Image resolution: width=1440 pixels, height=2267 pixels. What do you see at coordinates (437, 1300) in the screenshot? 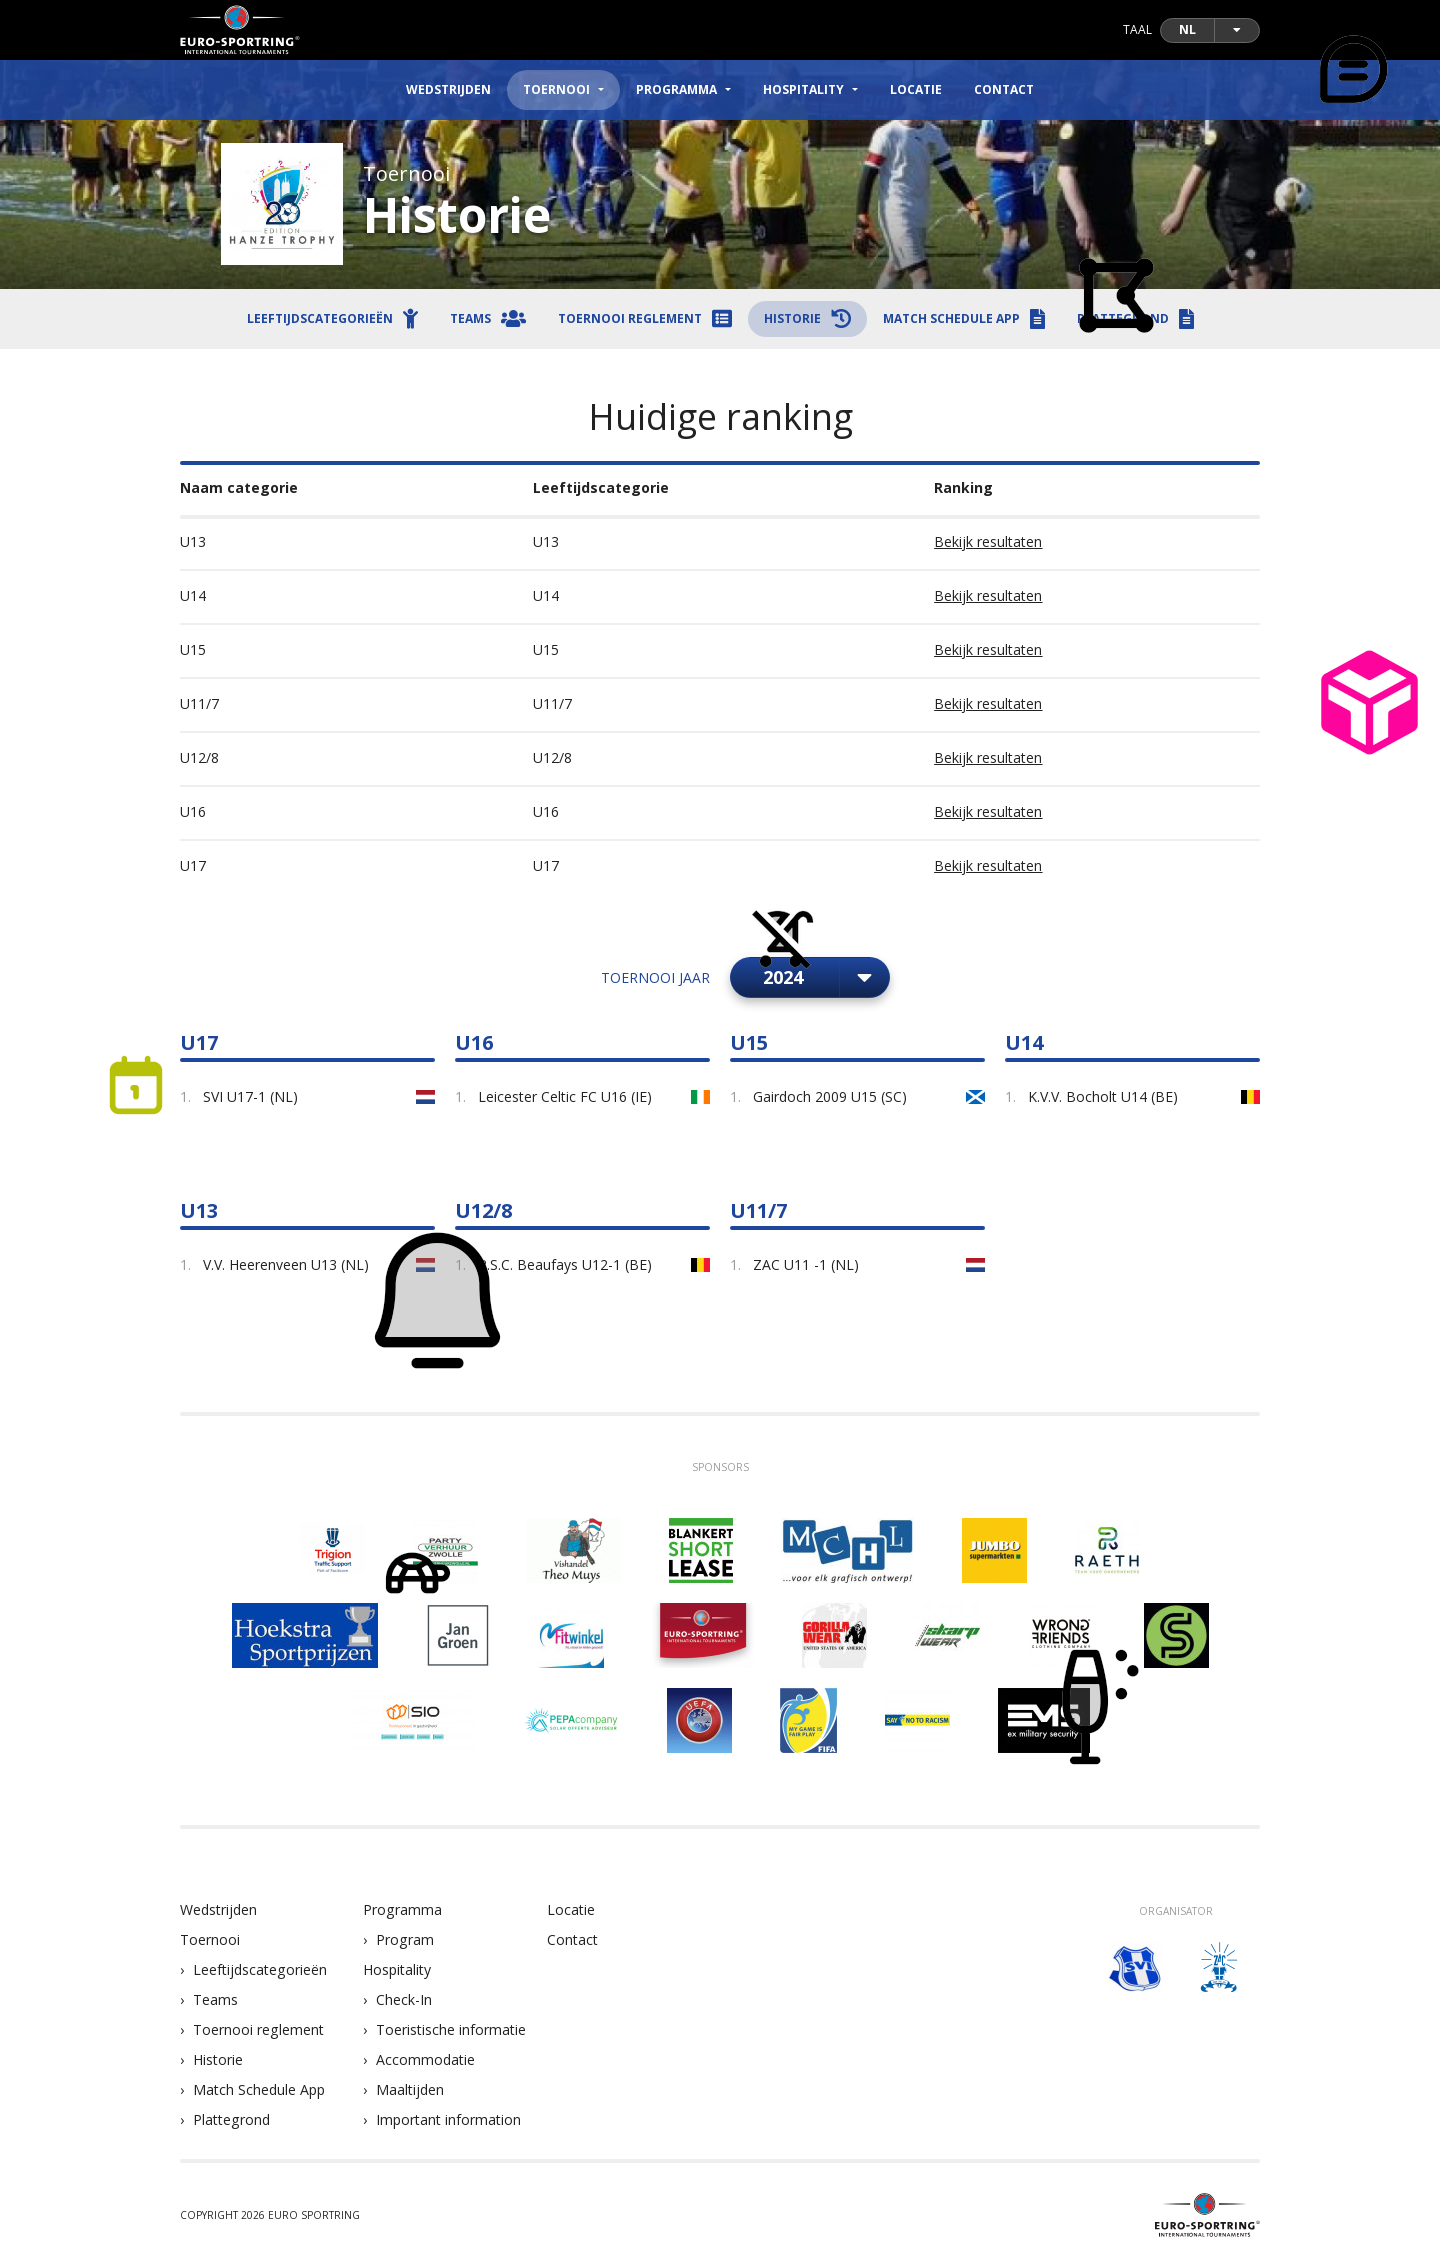
I see `view notifications` at bounding box center [437, 1300].